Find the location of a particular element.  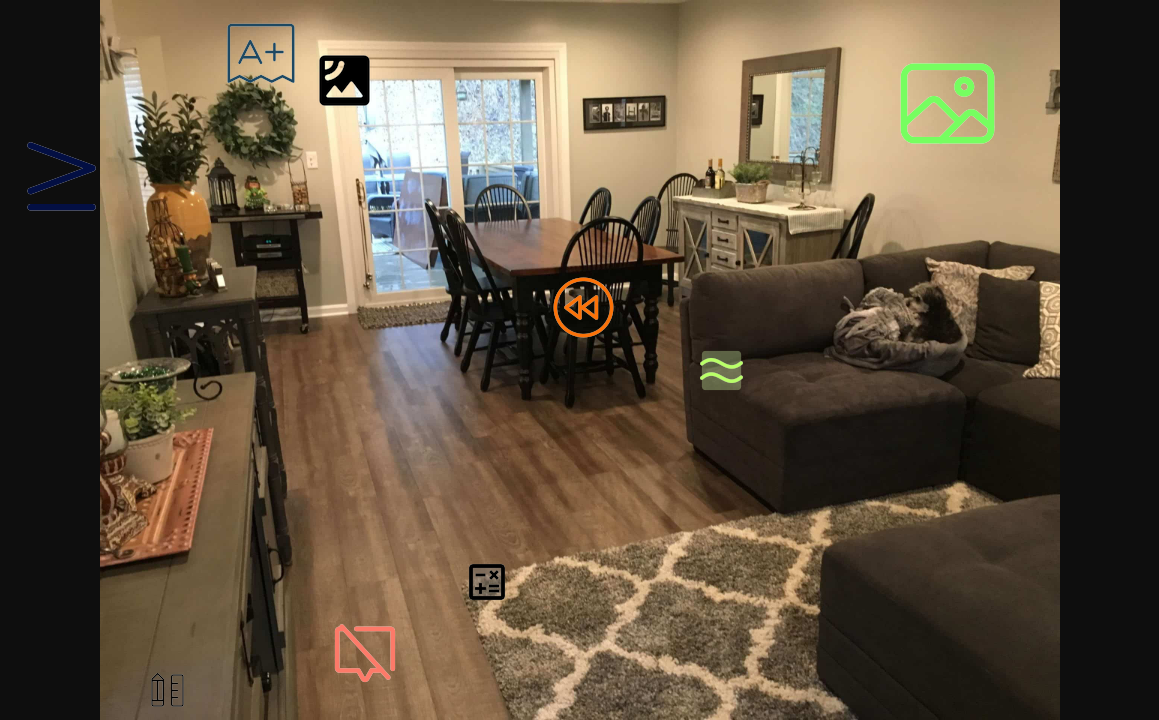

switch to satellite map view is located at coordinates (344, 80).